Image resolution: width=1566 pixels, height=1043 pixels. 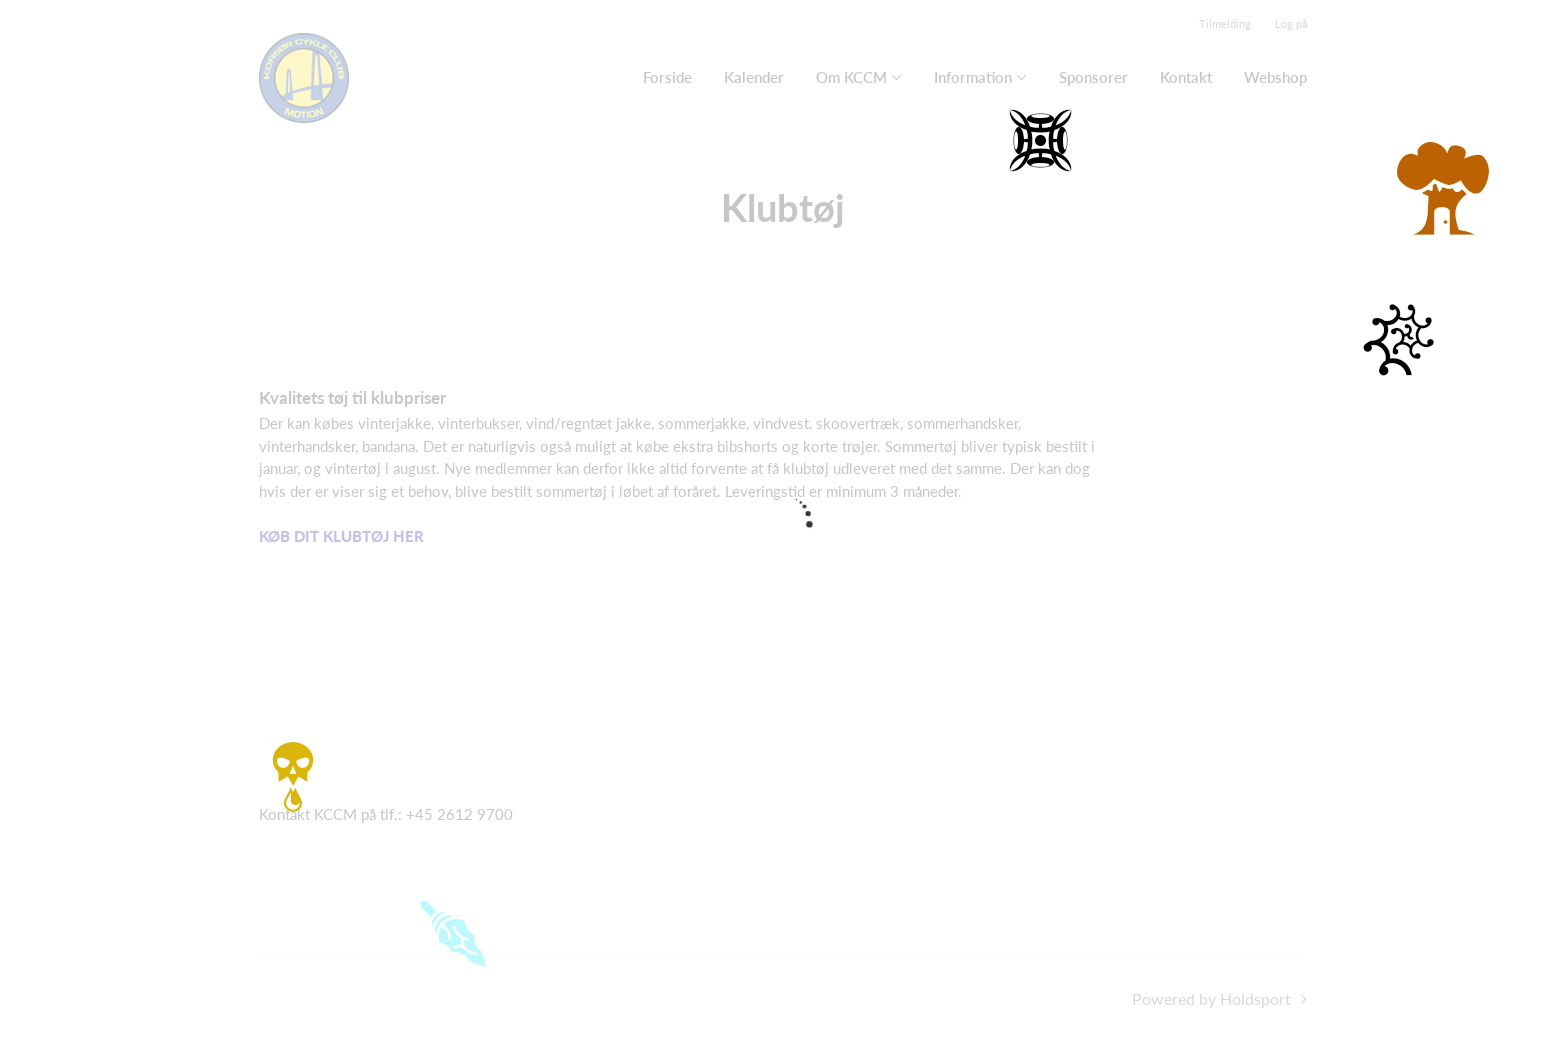 I want to click on enter a treehouse or forest dwelling, so click(x=1442, y=186).